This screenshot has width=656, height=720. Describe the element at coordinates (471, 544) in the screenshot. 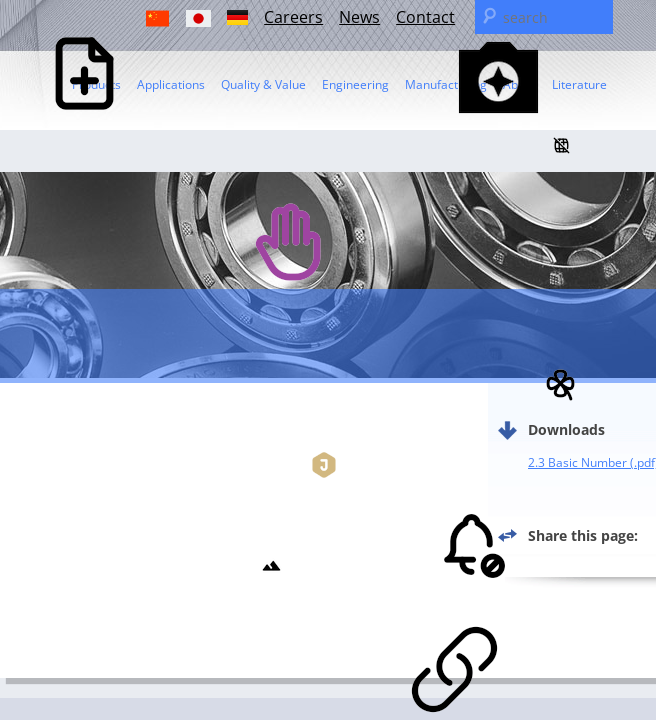

I see `mute or disable notifications` at that location.